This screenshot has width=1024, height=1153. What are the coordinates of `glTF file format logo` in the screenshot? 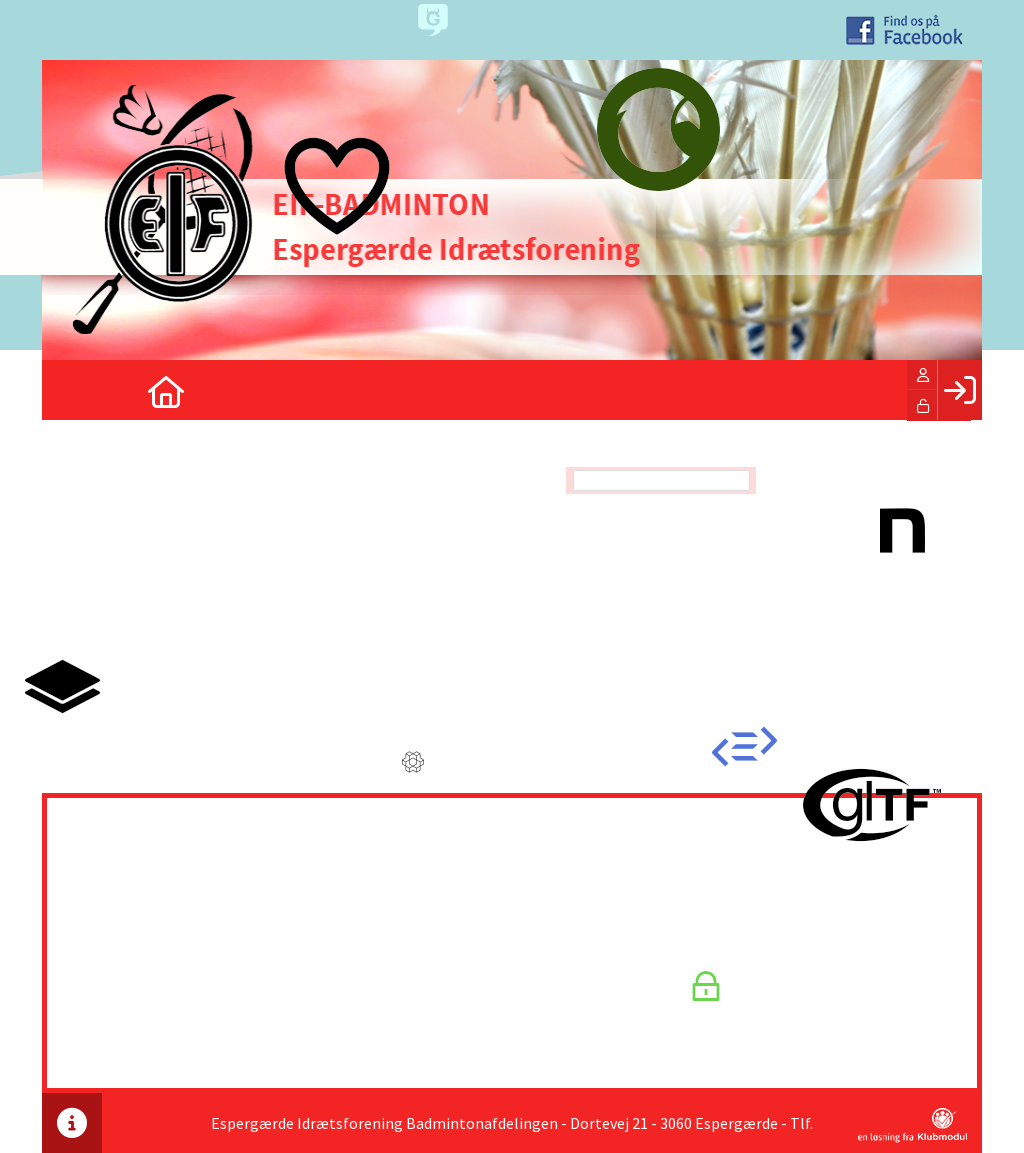 It's located at (872, 805).